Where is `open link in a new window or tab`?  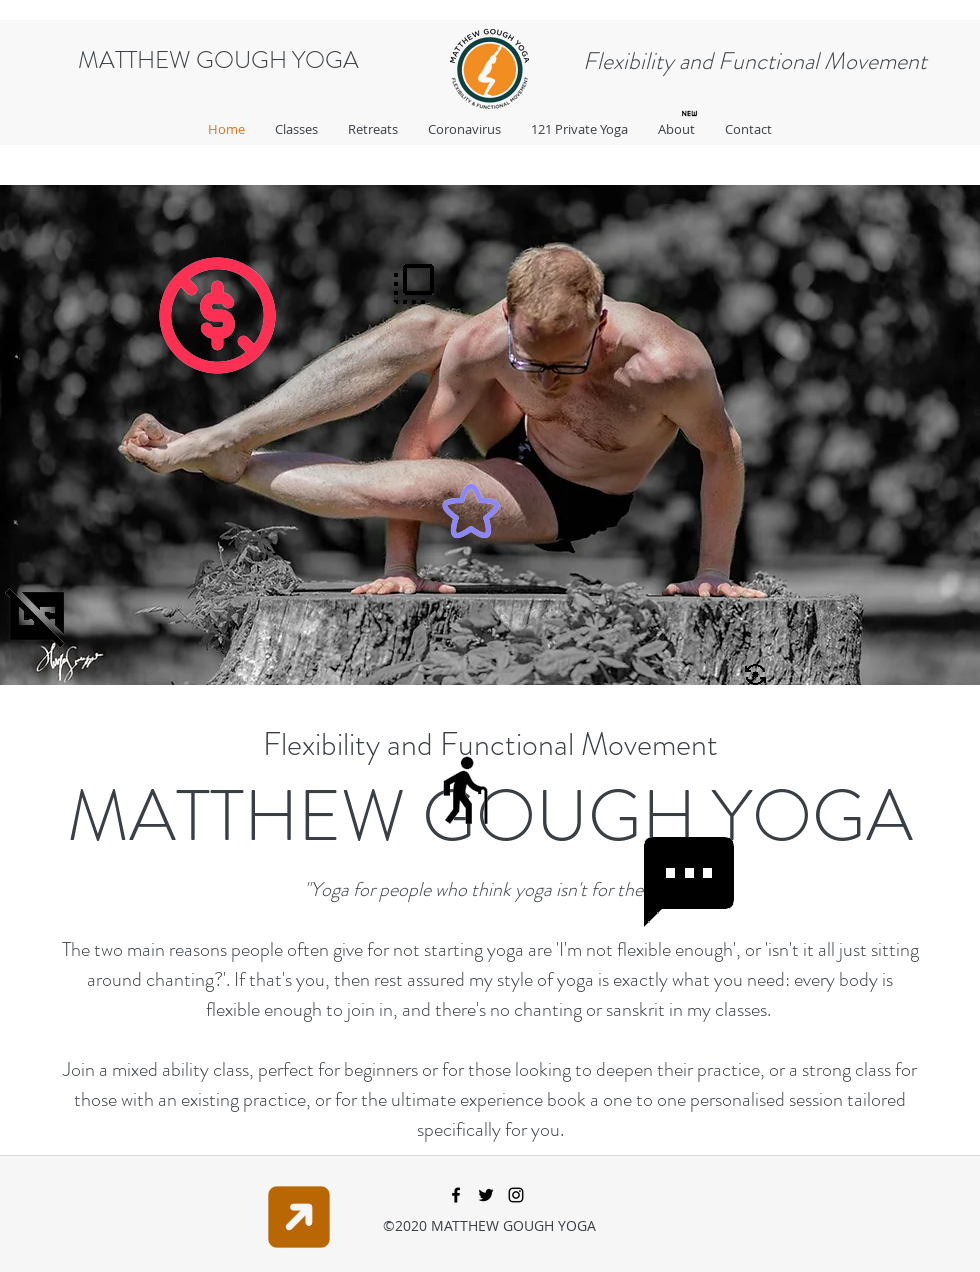 open link in a new window or tab is located at coordinates (299, 1217).